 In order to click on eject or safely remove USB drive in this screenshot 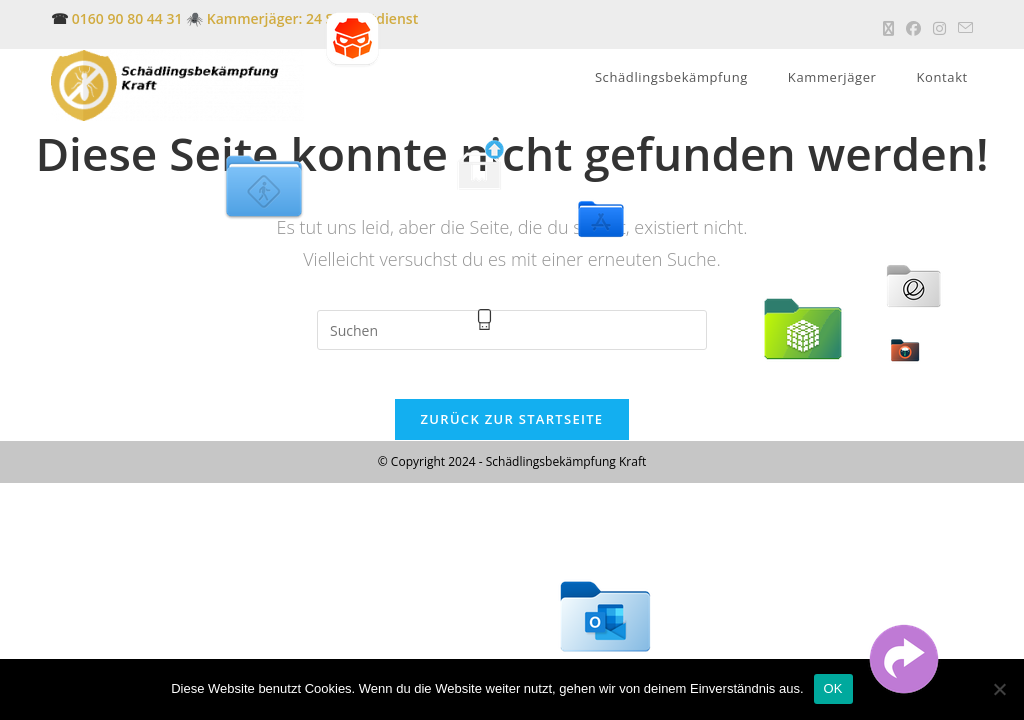, I will do `click(484, 319)`.